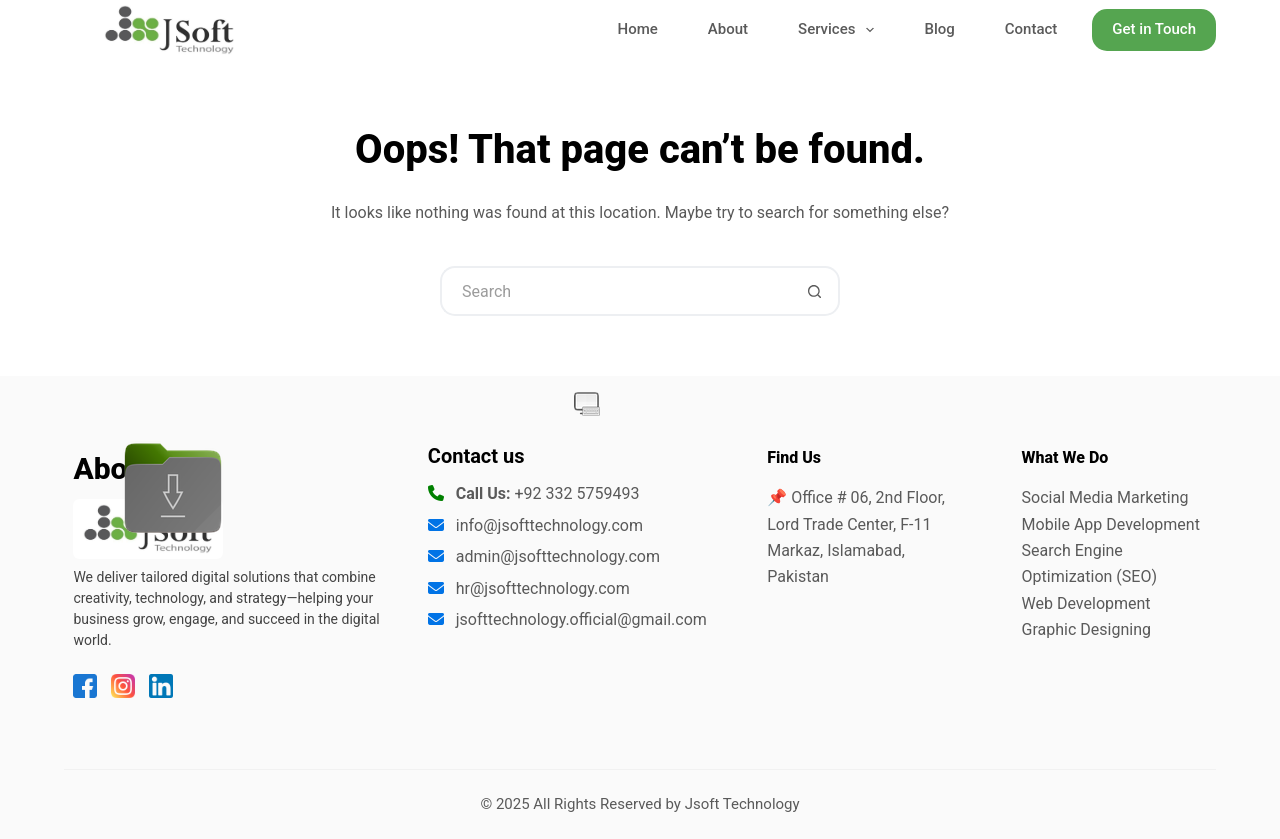 This screenshot has height=839, width=1280. I want to click on open your downloads folder, so click(173, 488).